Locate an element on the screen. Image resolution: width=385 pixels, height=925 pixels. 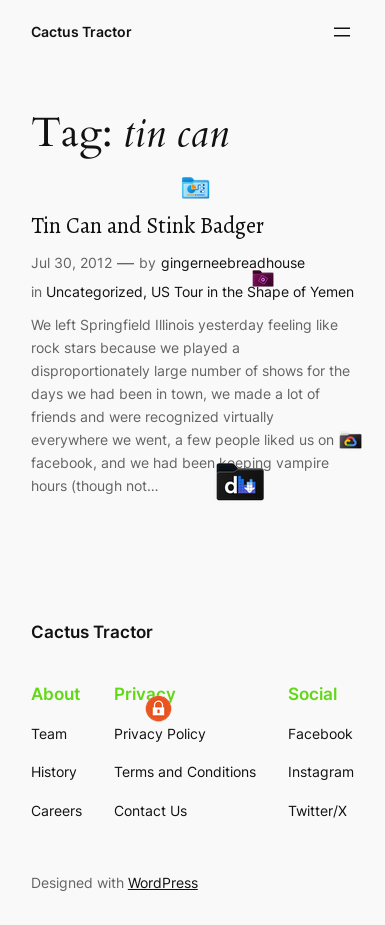
lock the screen is located at coordinates (158, 708).